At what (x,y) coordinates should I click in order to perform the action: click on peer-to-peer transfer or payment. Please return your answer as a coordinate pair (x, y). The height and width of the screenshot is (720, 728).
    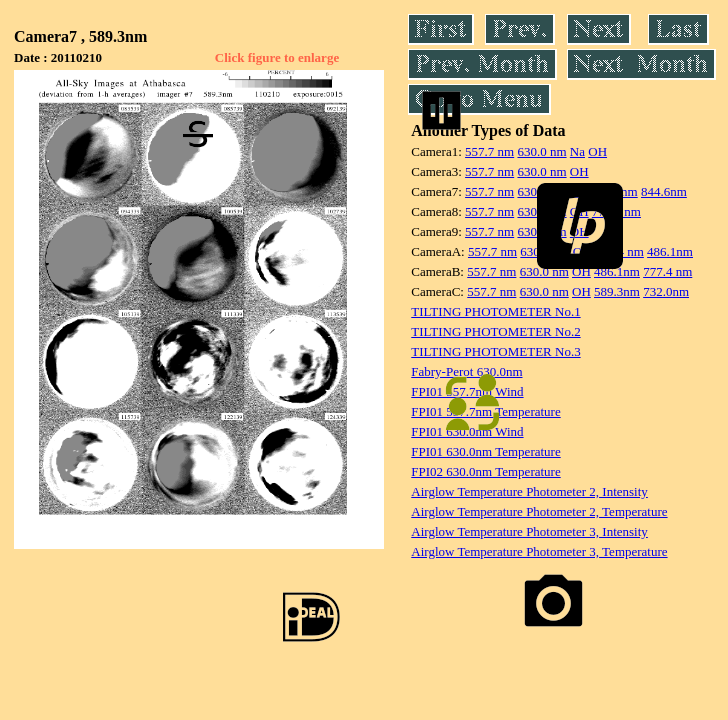
    Looking at the image, I should click on (472, 403).